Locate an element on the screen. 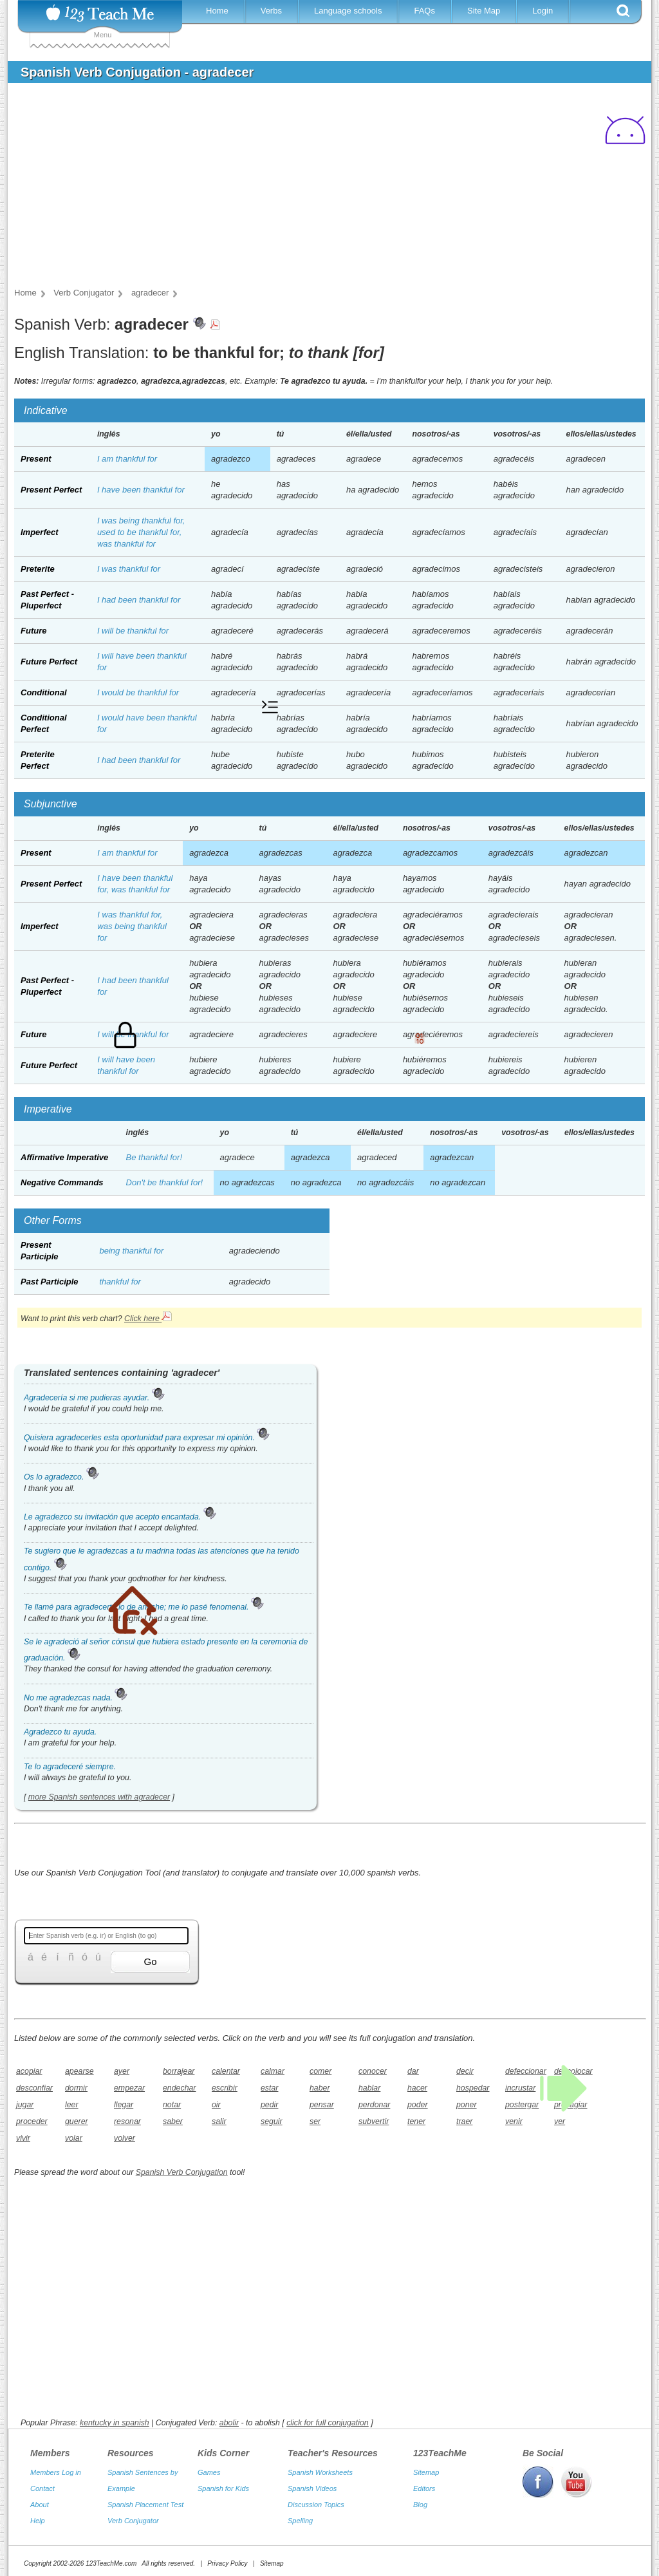 The height and width of the screenshot is (2576, 659). indicates a locked or protected item is located at coordinates (125, 1035).